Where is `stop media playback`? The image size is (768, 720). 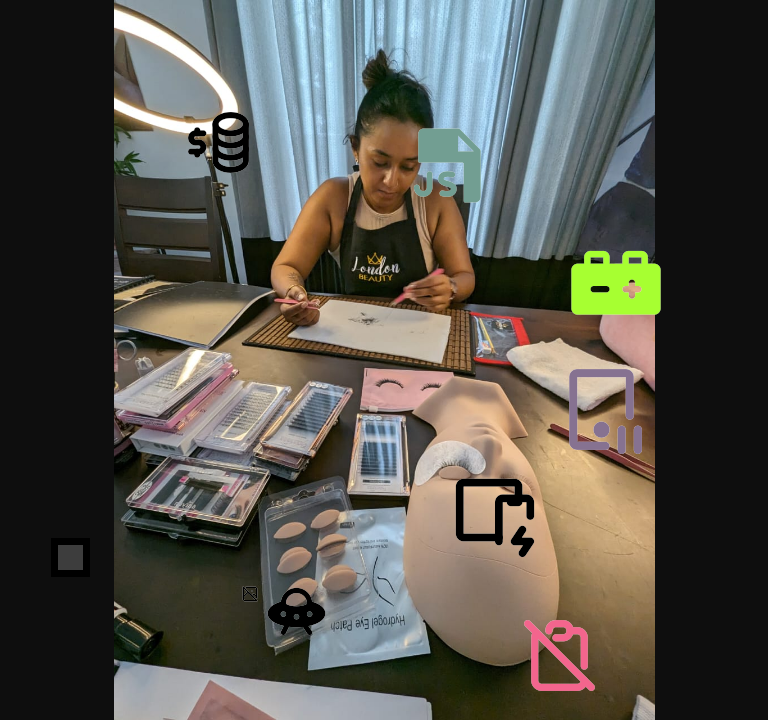
stop media playback is located at coordinates (70, 557).